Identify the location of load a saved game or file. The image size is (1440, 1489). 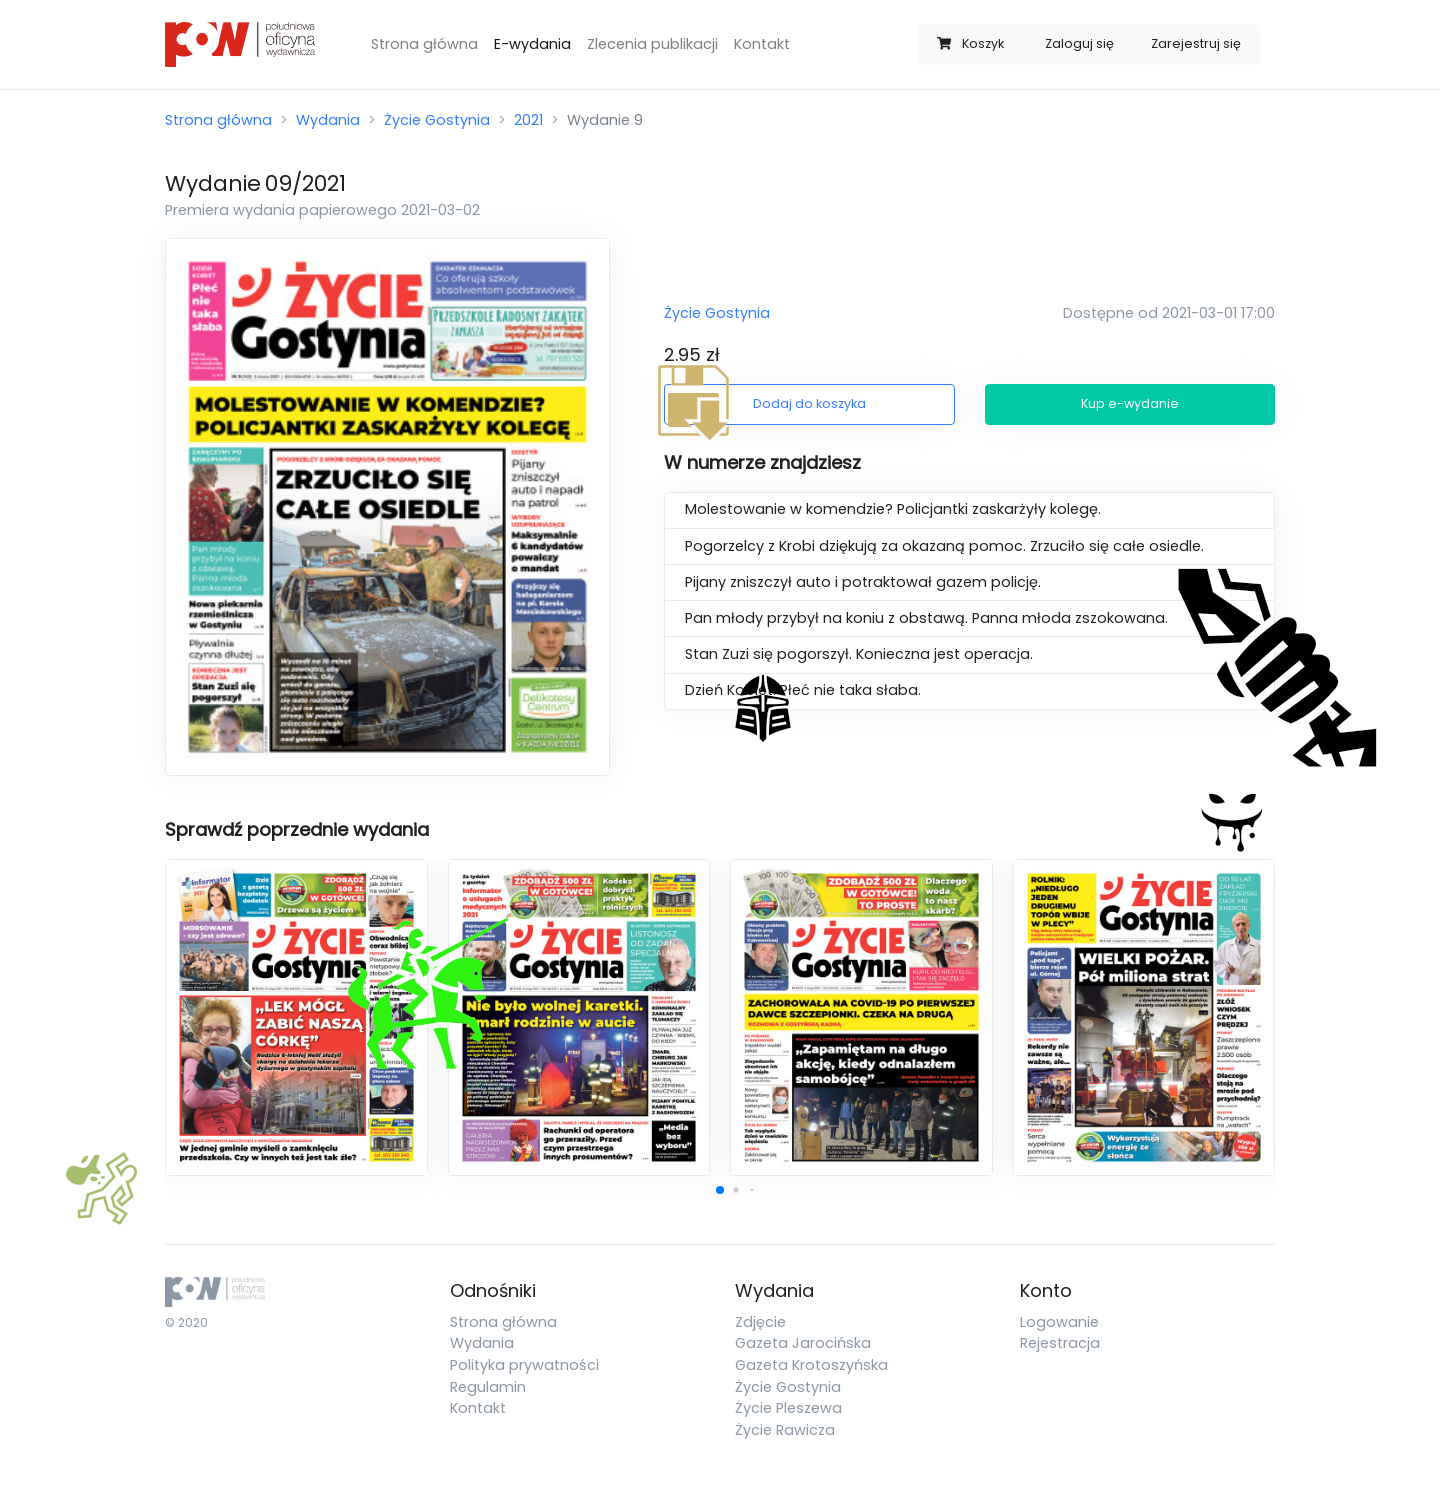
(693, 400).